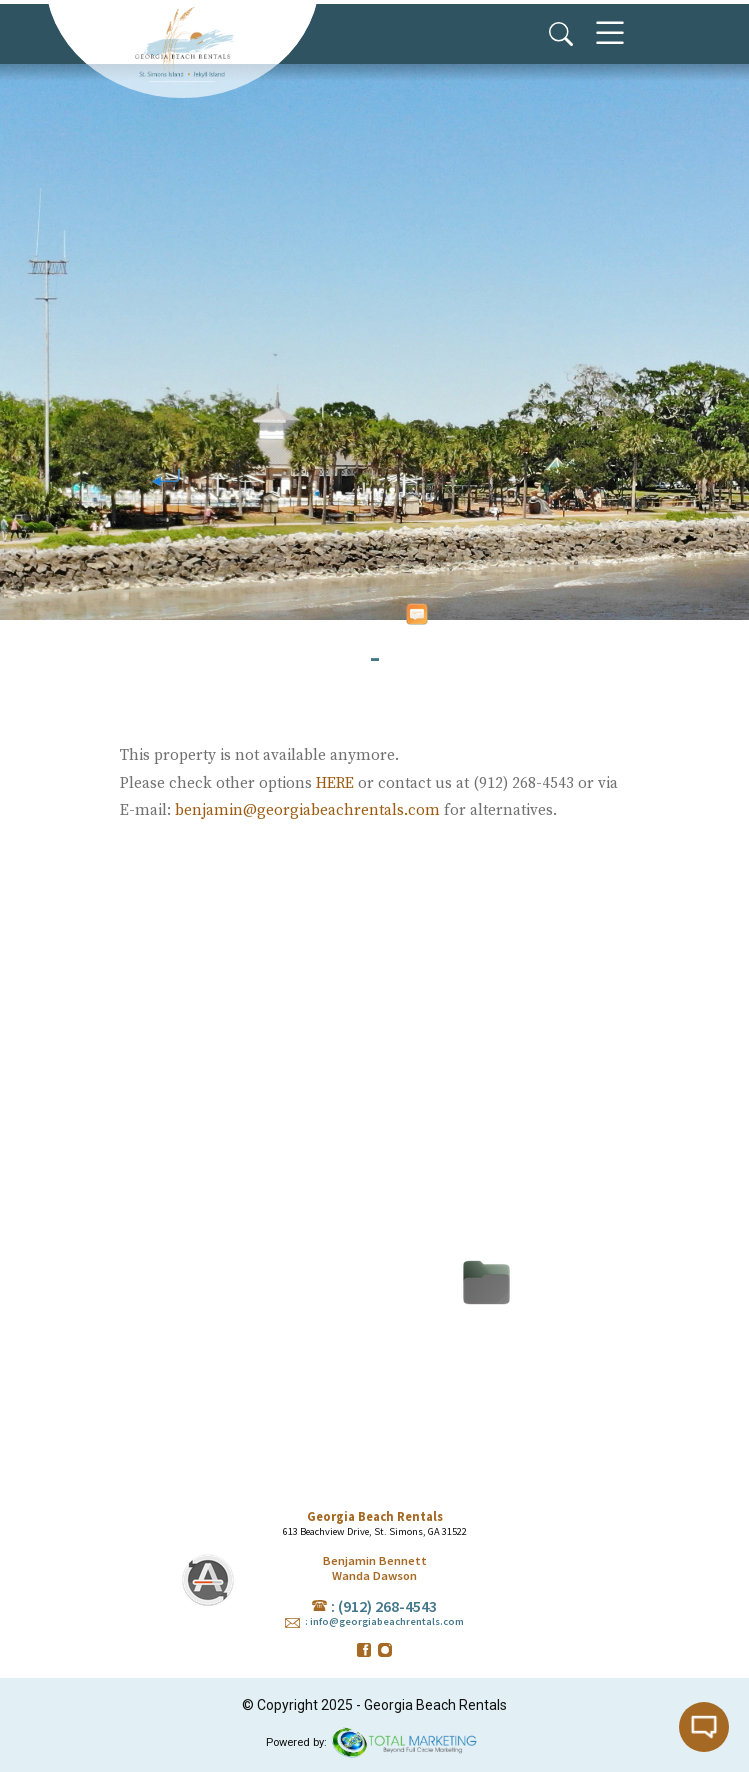 The image size is (749, 1772). What do you see at coordinates (486, 1282) in the screenshot?
I see `folder ready to accept dragged files` at bounding box center [486, 1282].